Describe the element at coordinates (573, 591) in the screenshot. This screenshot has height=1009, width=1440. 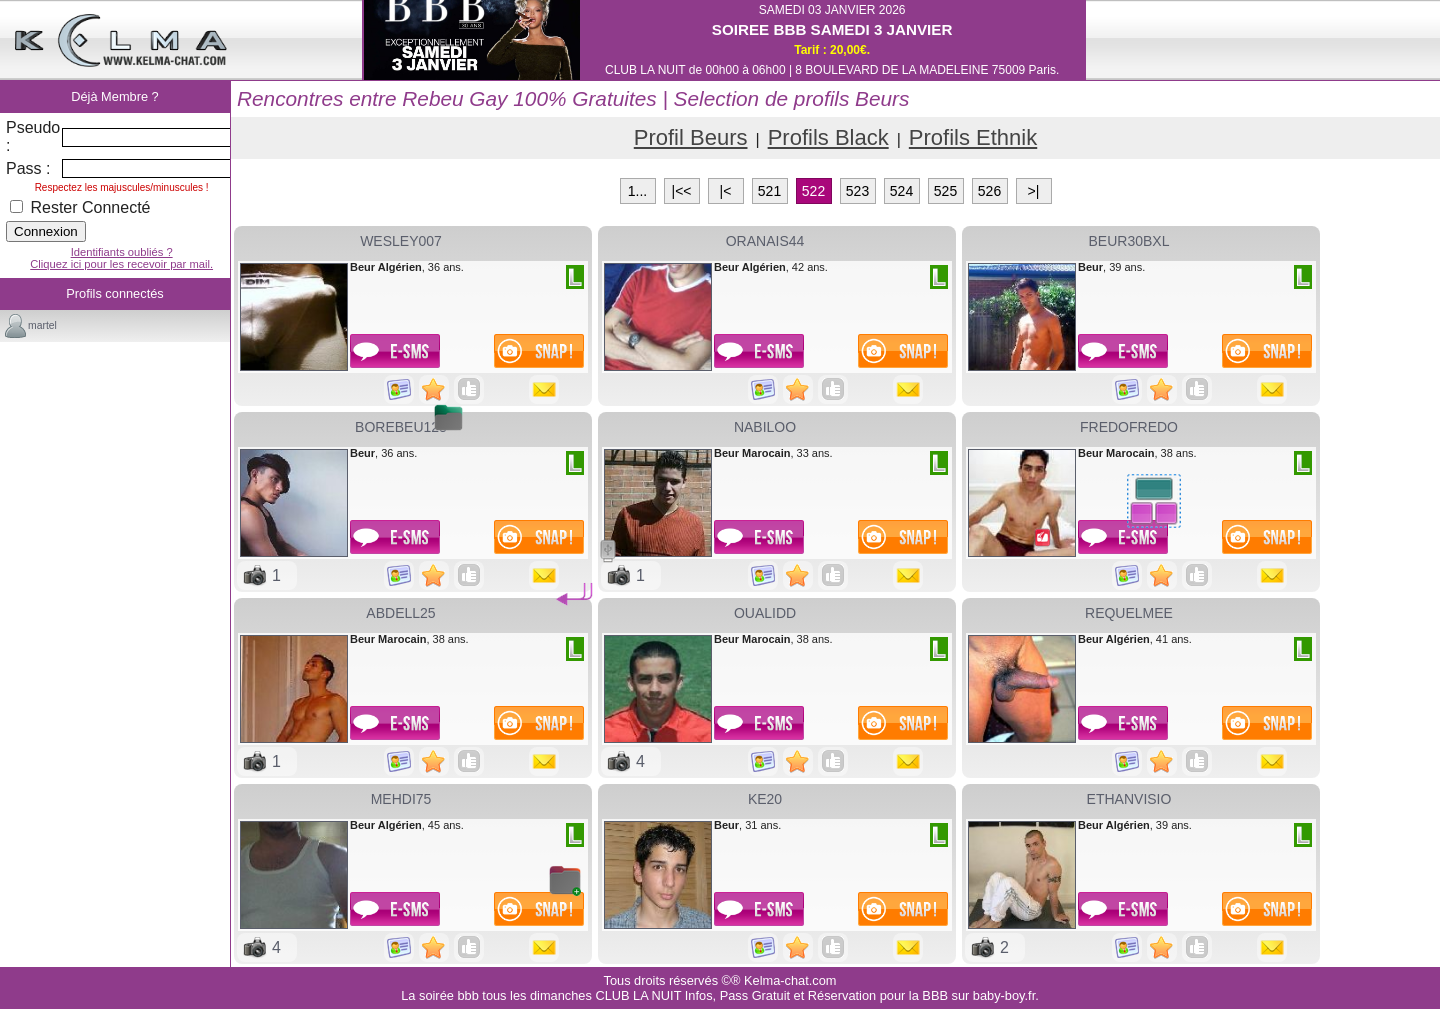
I see `reply all to an email message` at that location.